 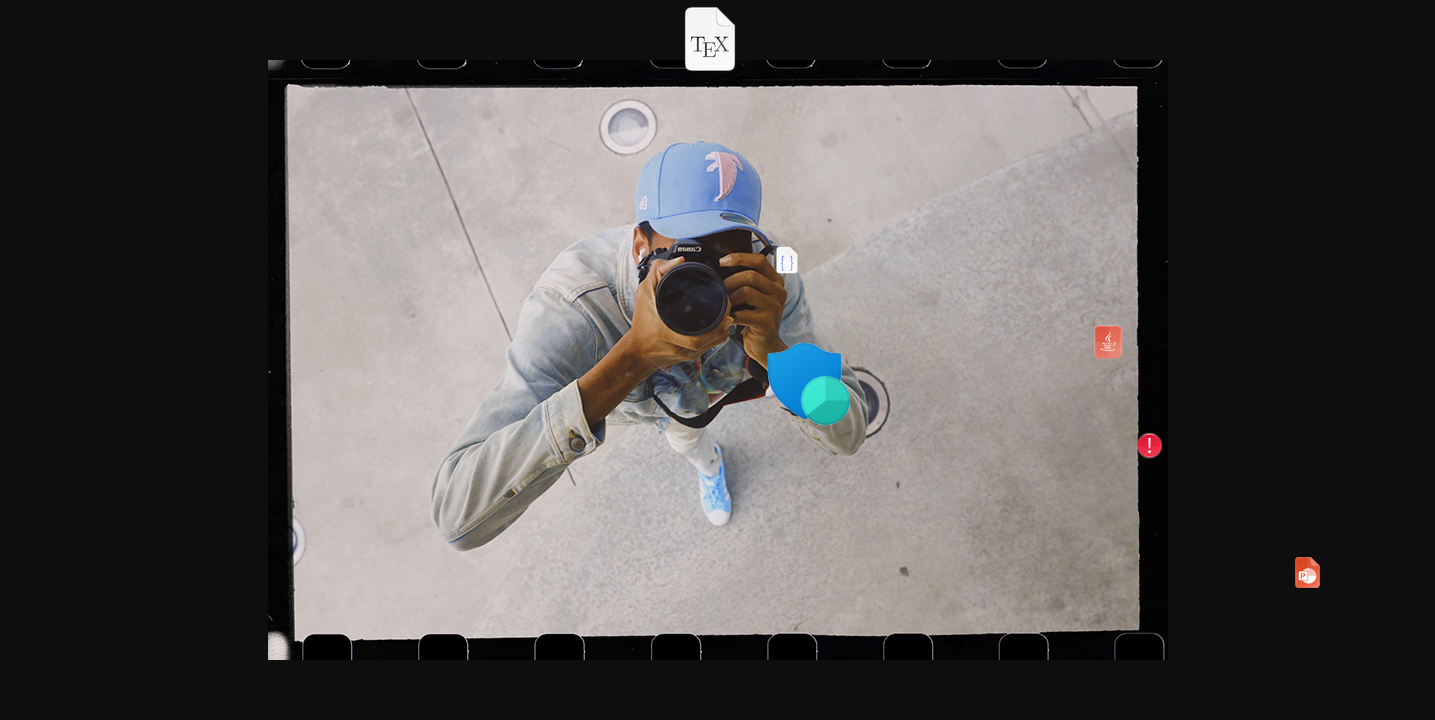 What do you see at coordinates (1108, 342) in the screenshot?
I see `a java source code file` at bounding box center [1108, 342].